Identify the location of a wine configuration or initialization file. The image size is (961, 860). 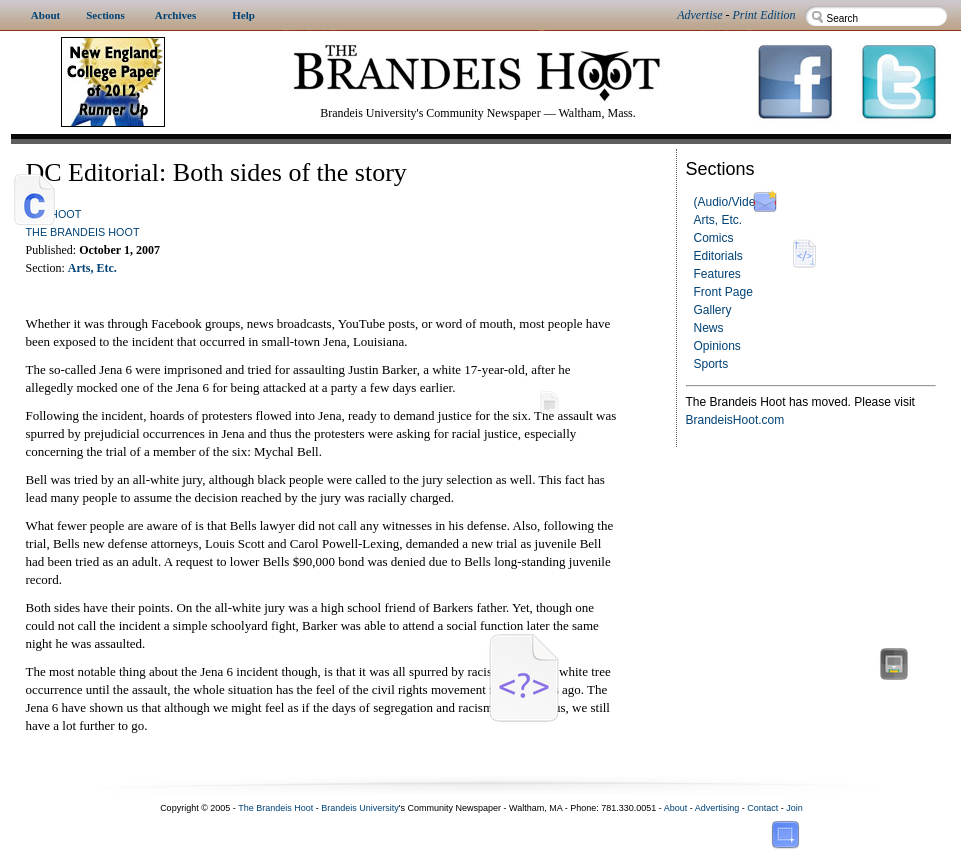
(549, 402).